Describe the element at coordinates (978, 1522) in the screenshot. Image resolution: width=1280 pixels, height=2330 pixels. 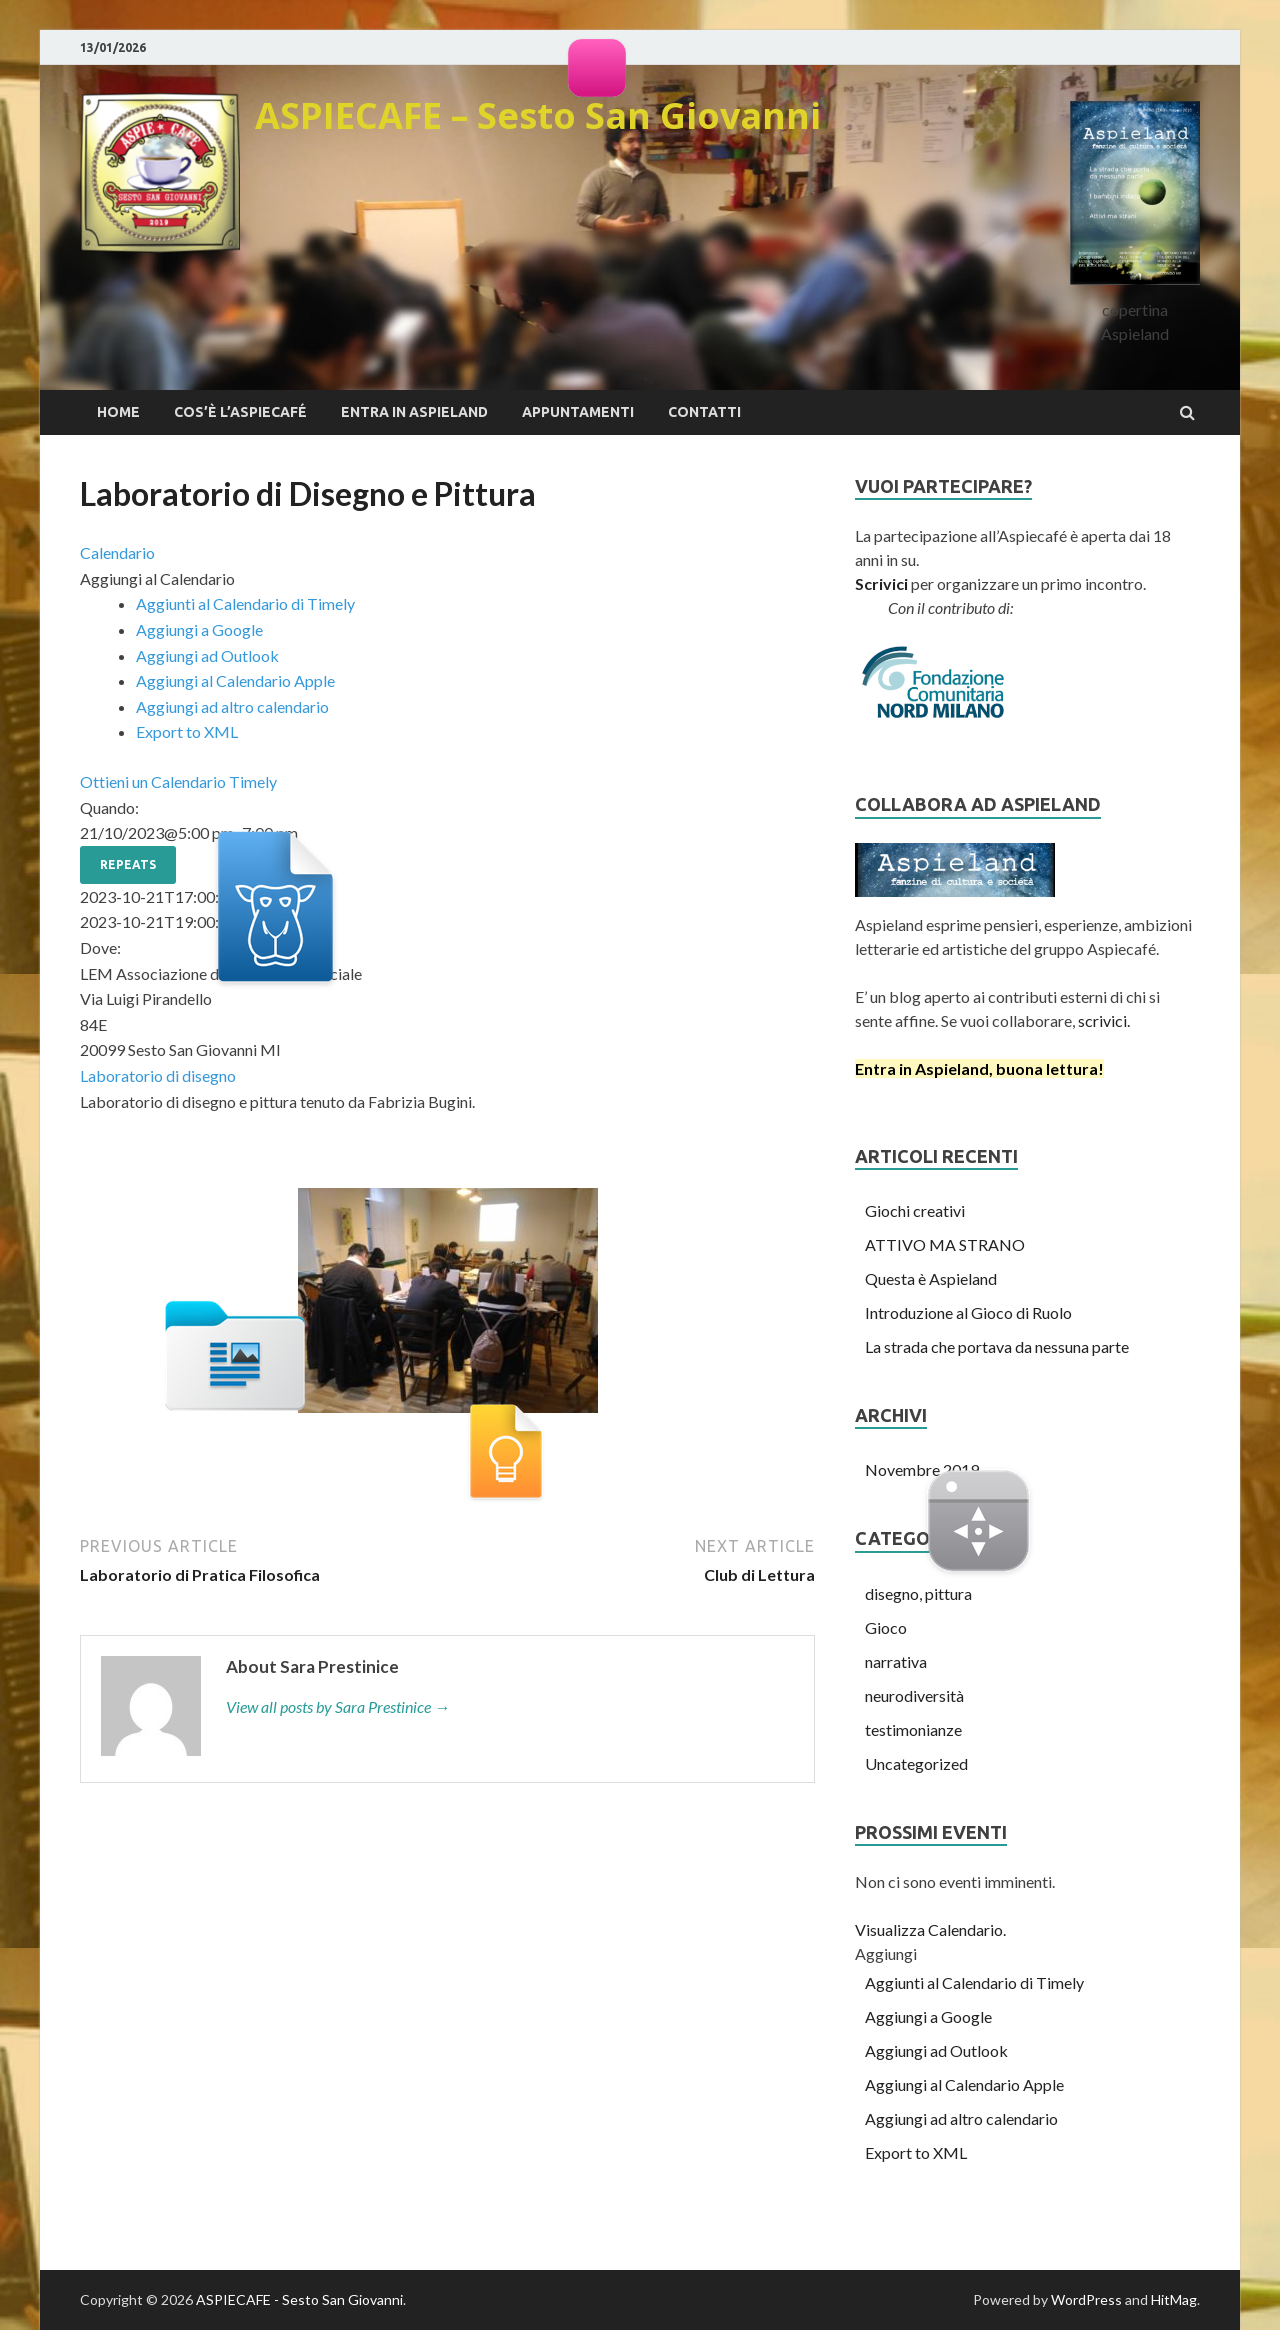
I see `window movement and positioning preferences` at that location.